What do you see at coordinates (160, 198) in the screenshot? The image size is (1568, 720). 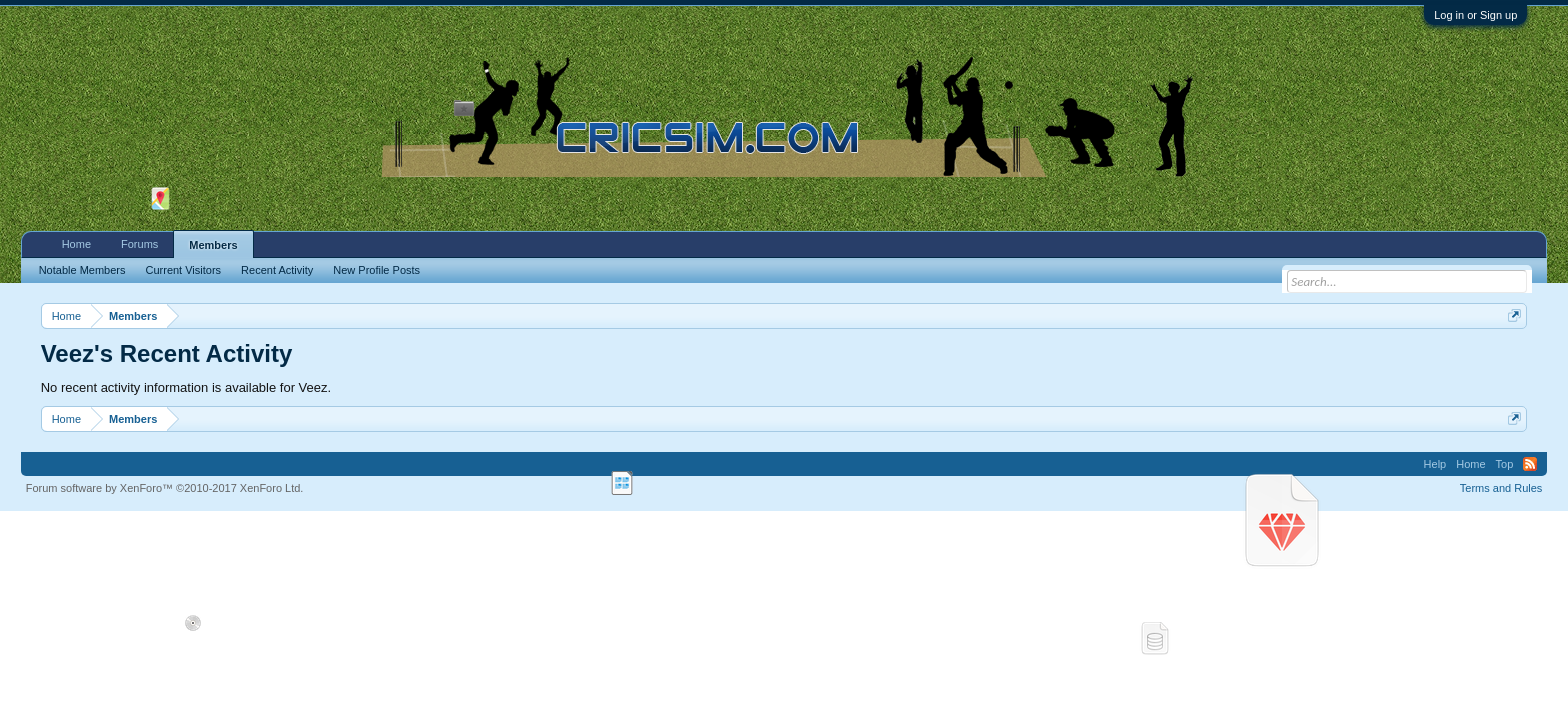 I see `open a GPX file containing GPS route data` at bounding box center [160, 198].